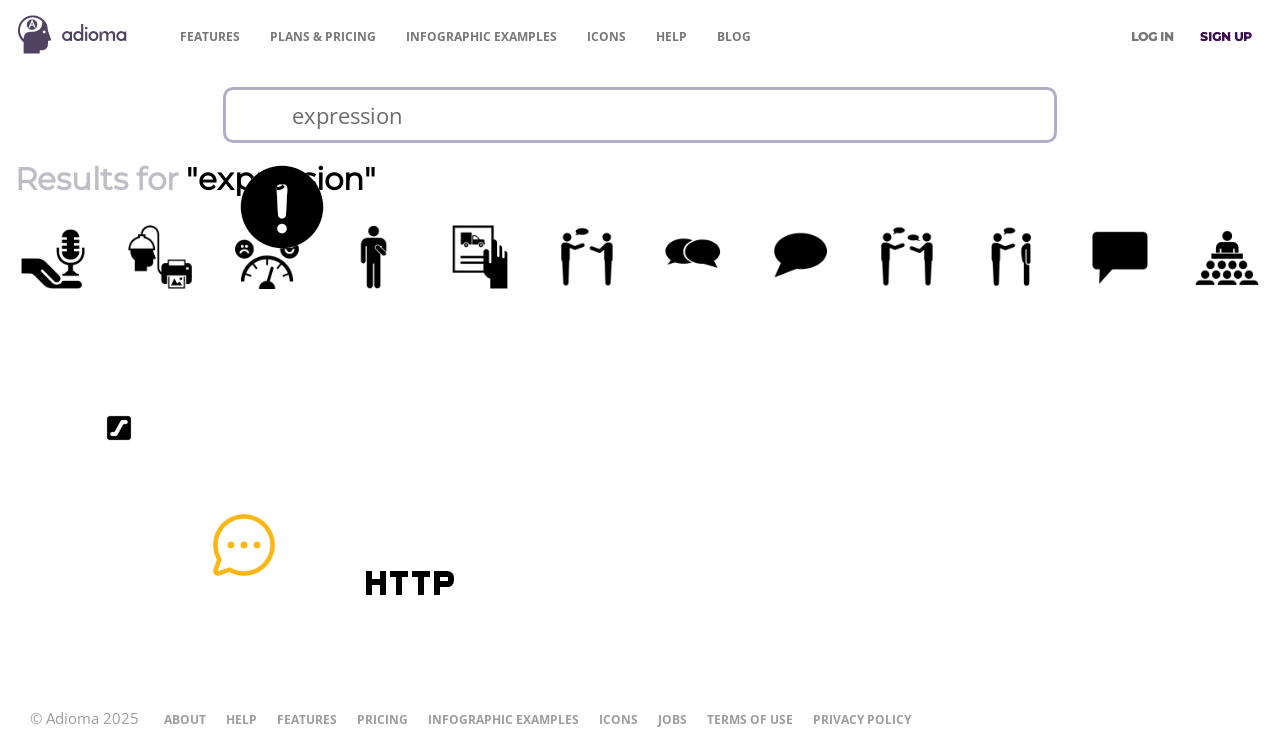 The height and width of the screenshot is (745, 1280). What do you see at coordinates (410, 583) in the screenshot?
I see `indicates a web link or URL` at bounding box center [410, 583].